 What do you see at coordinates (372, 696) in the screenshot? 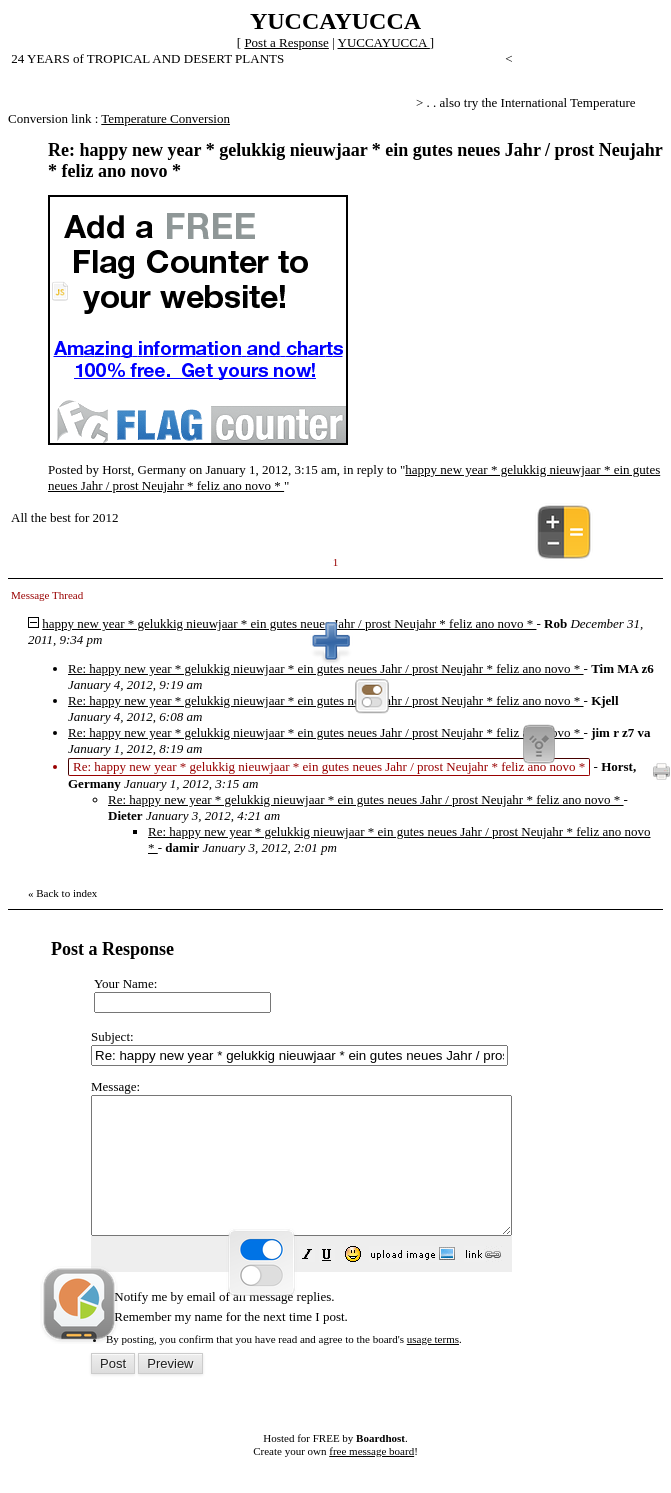
I see `open system settings or preferences` at bounding box center [372, 696].